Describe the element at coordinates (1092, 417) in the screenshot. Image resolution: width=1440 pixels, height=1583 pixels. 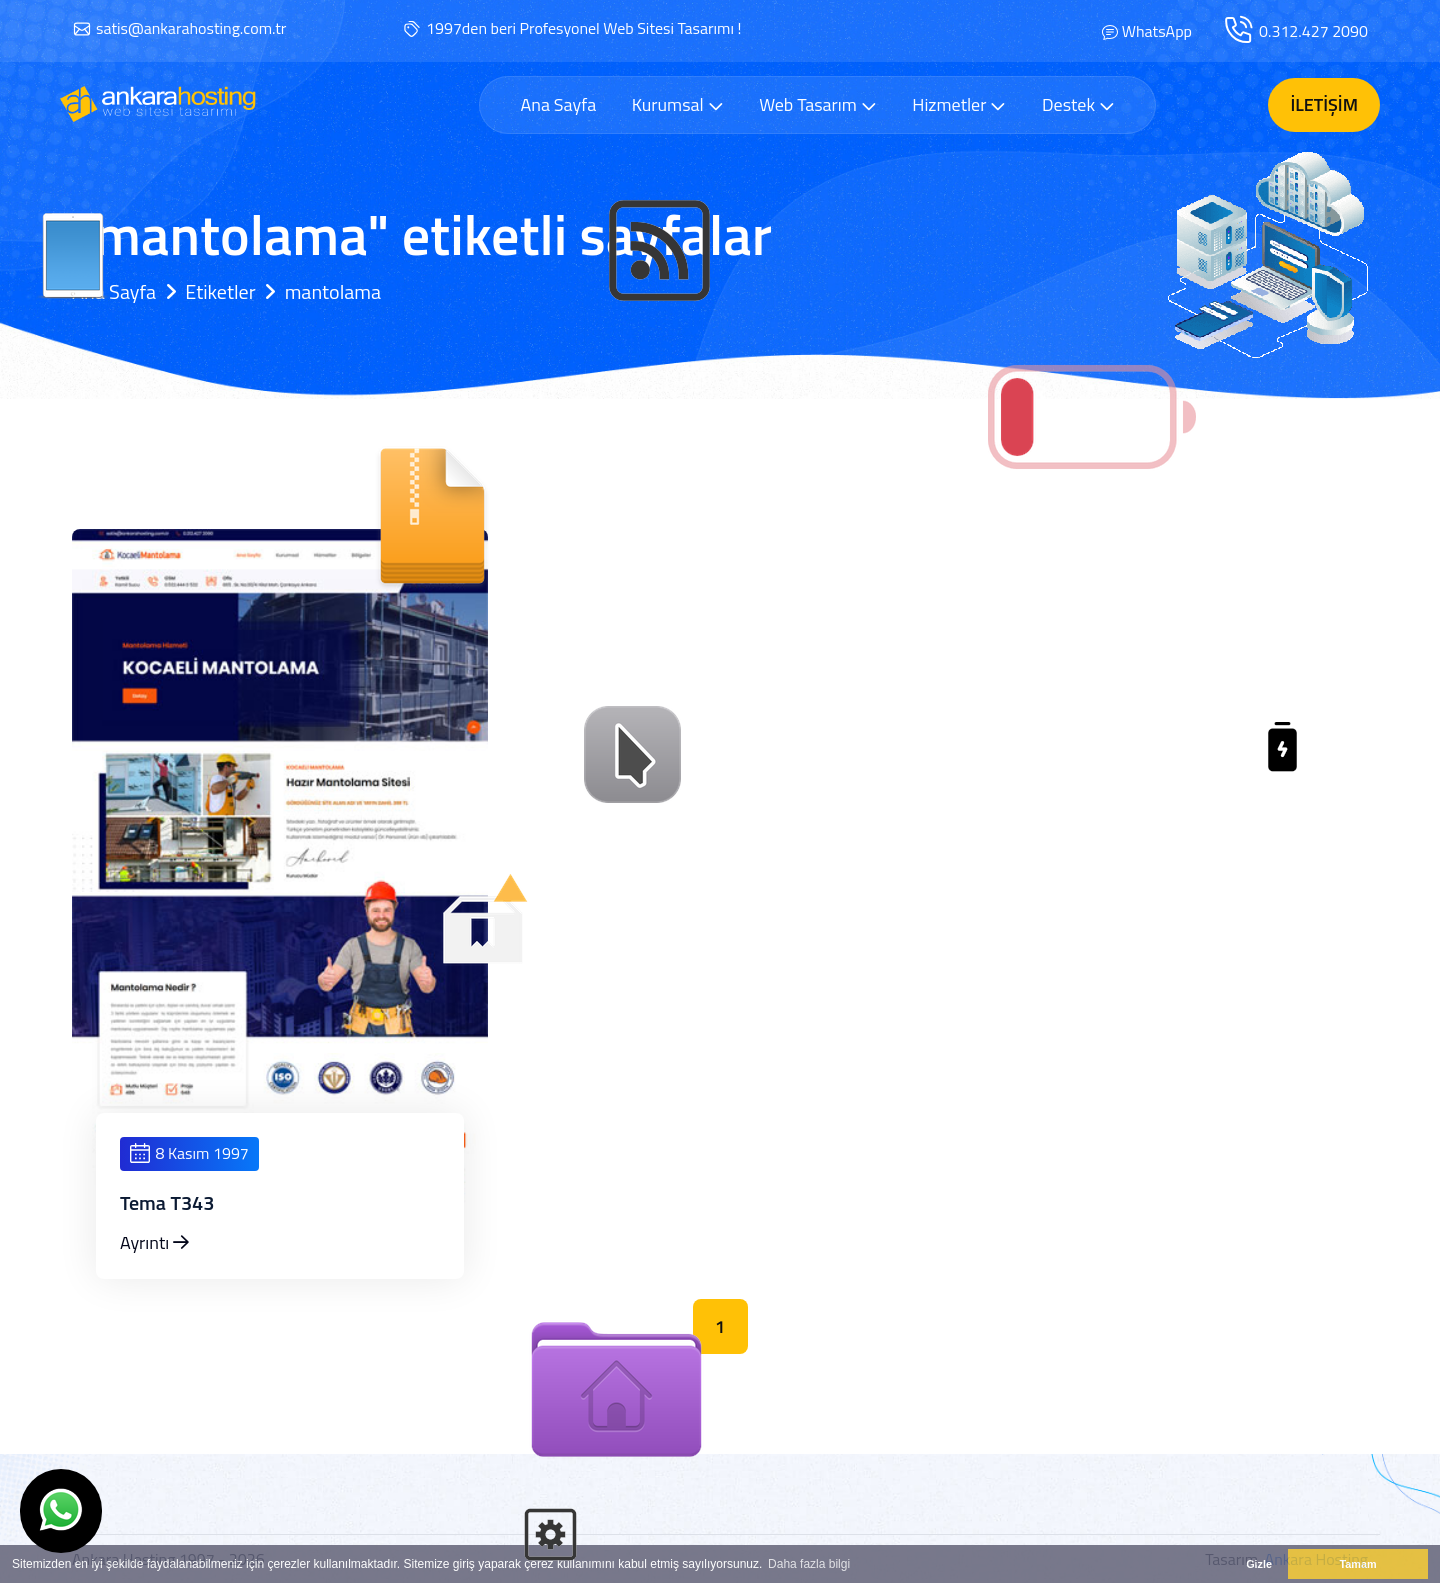
I see `indicates critically low battery at 10%` at that location.